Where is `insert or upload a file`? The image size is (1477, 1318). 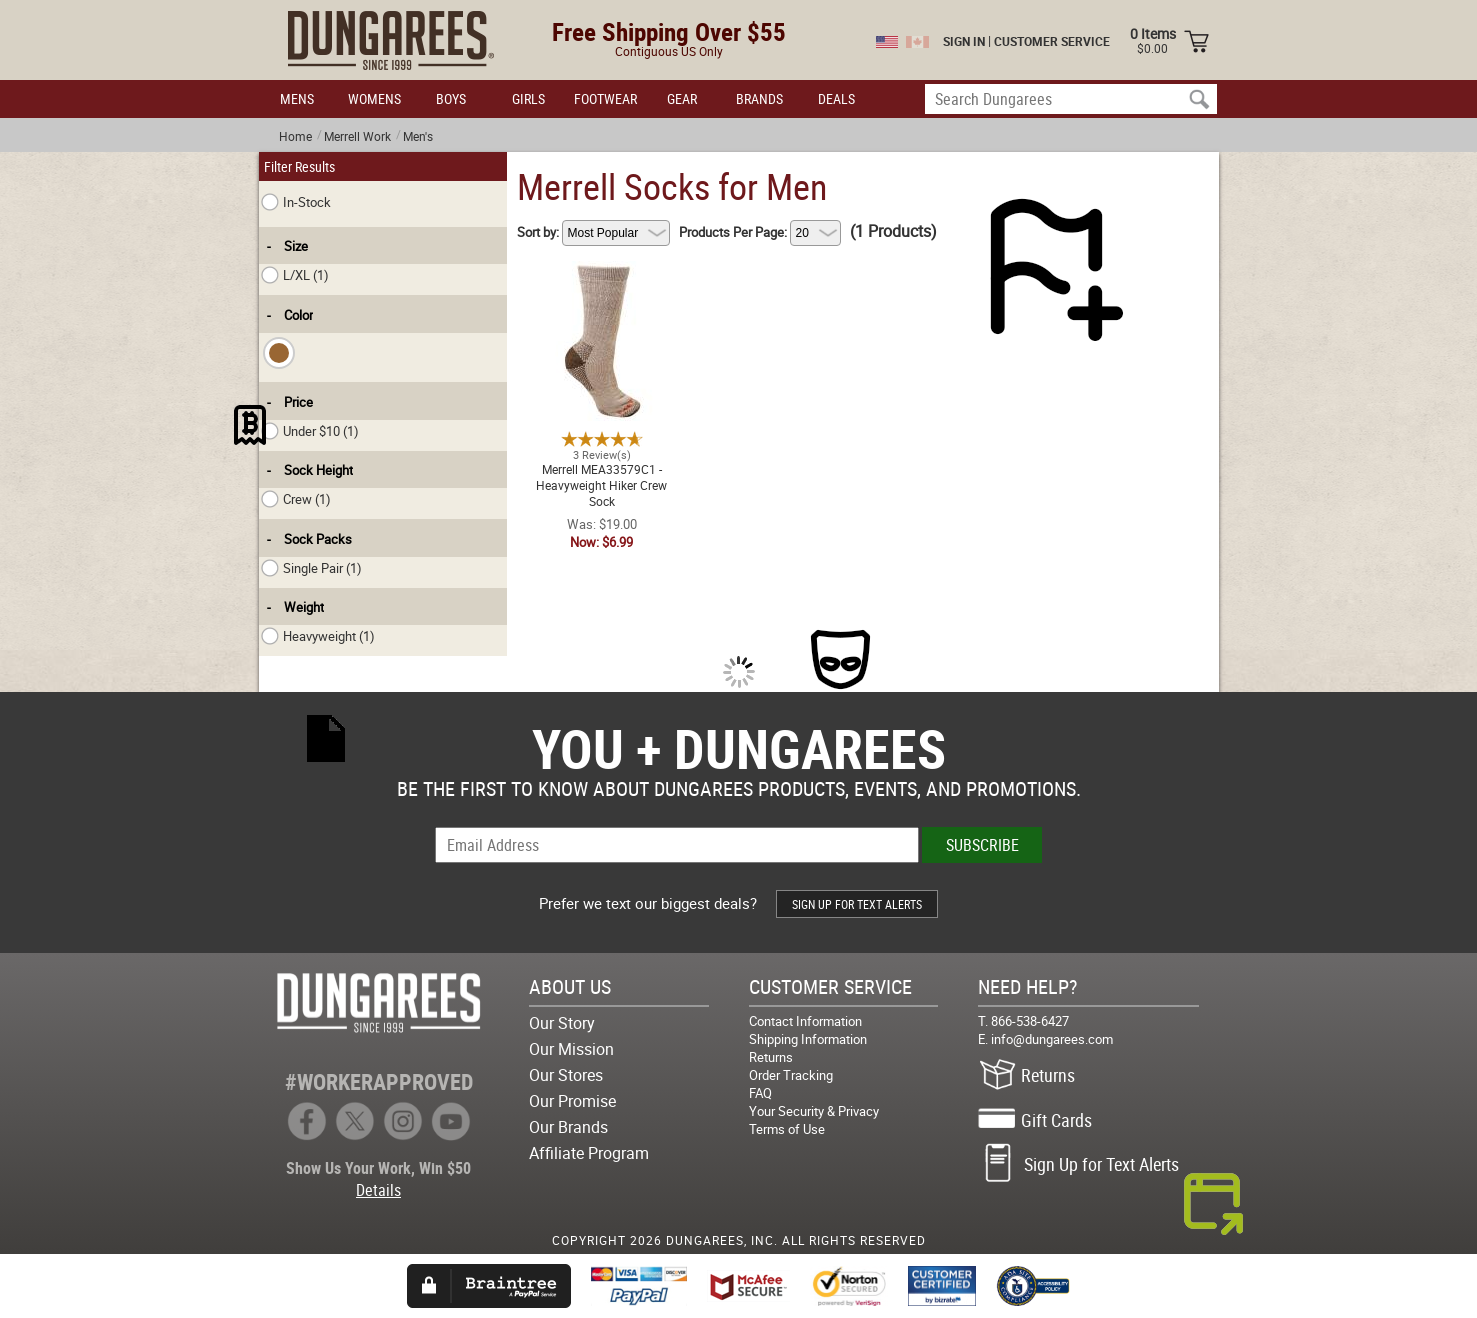
insert or upload a file is located at coordinates (326, 738).